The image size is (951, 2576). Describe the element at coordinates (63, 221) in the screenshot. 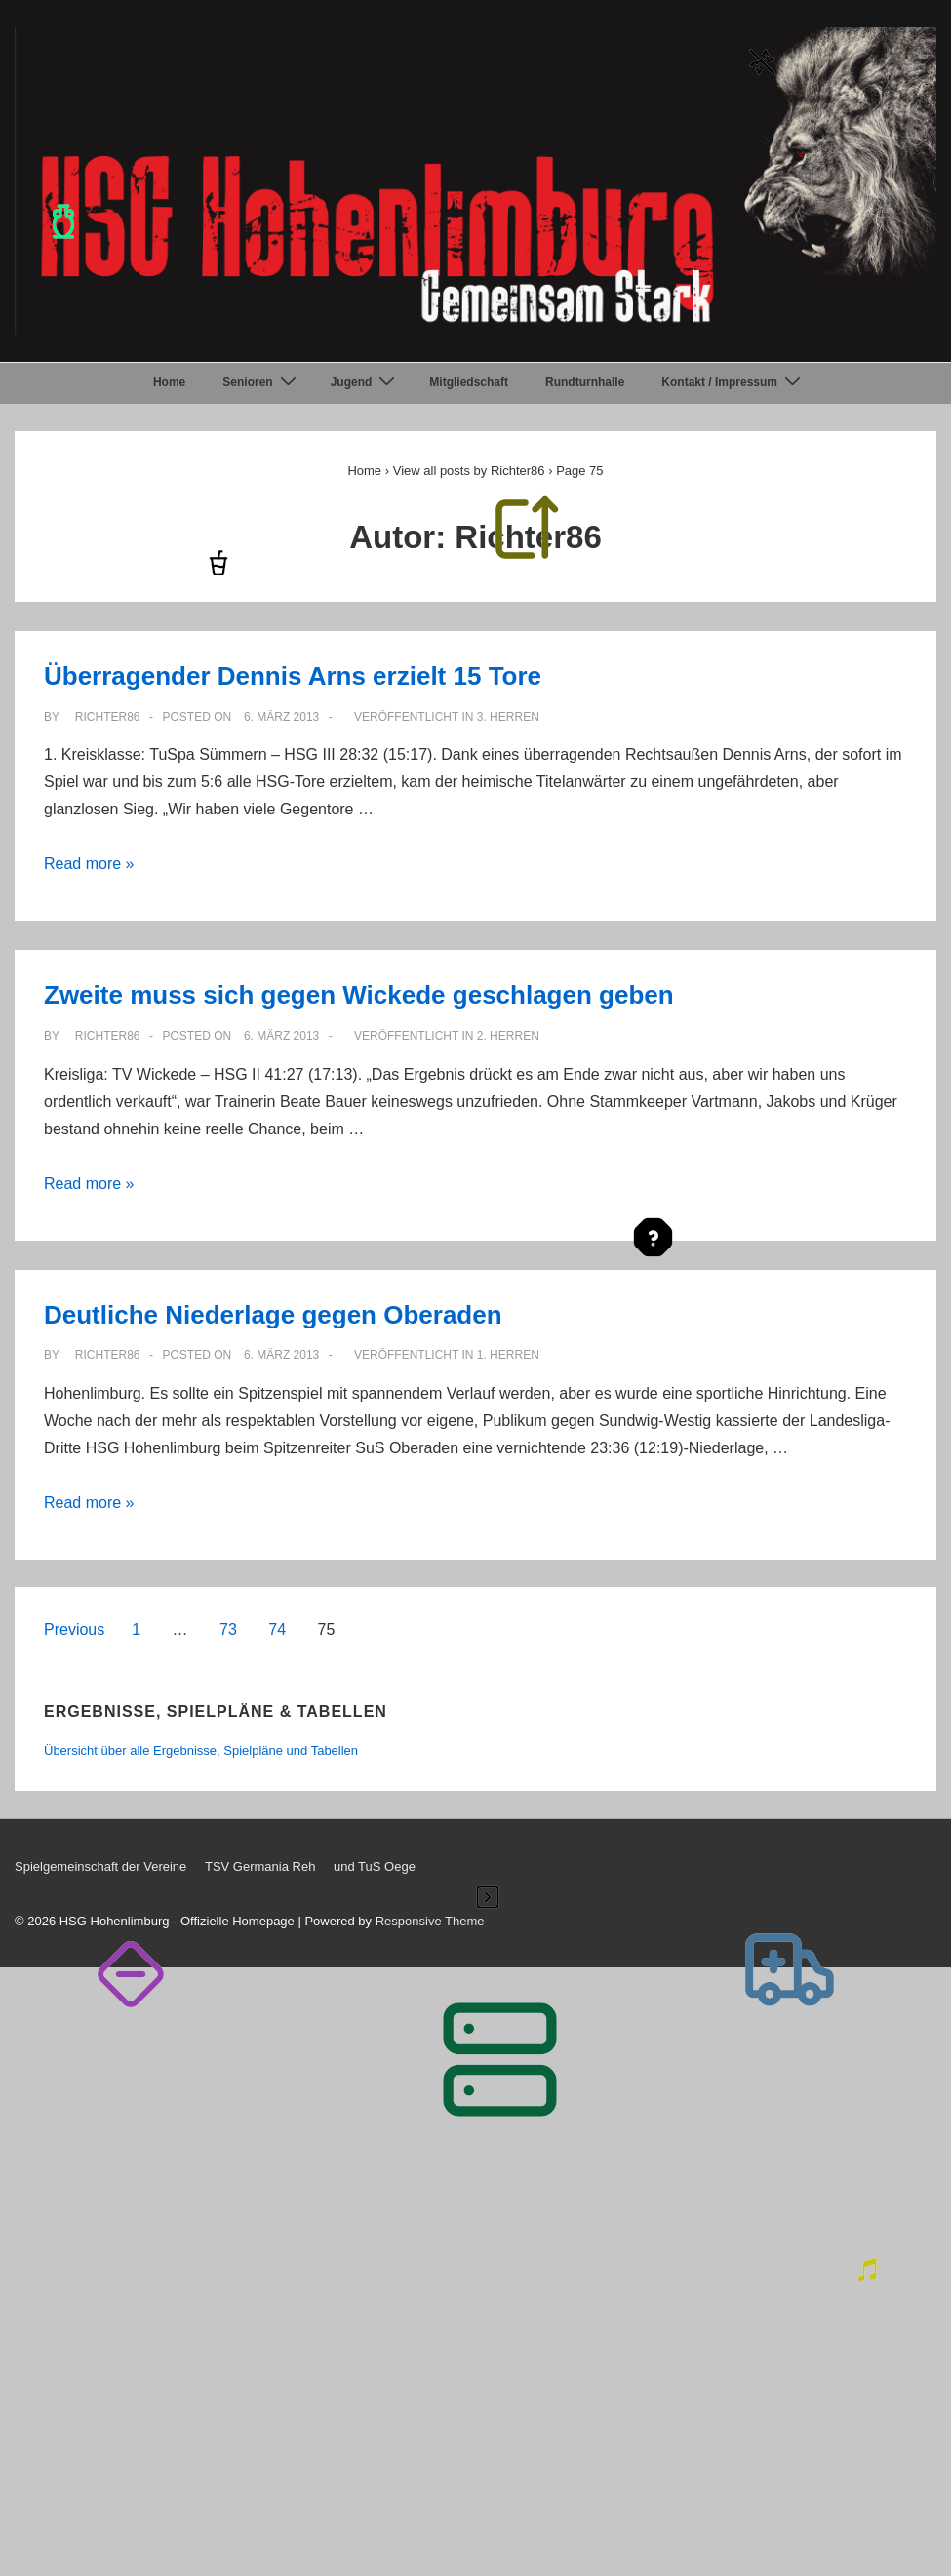

I see `browse historical or ancient artifacts` at that location.